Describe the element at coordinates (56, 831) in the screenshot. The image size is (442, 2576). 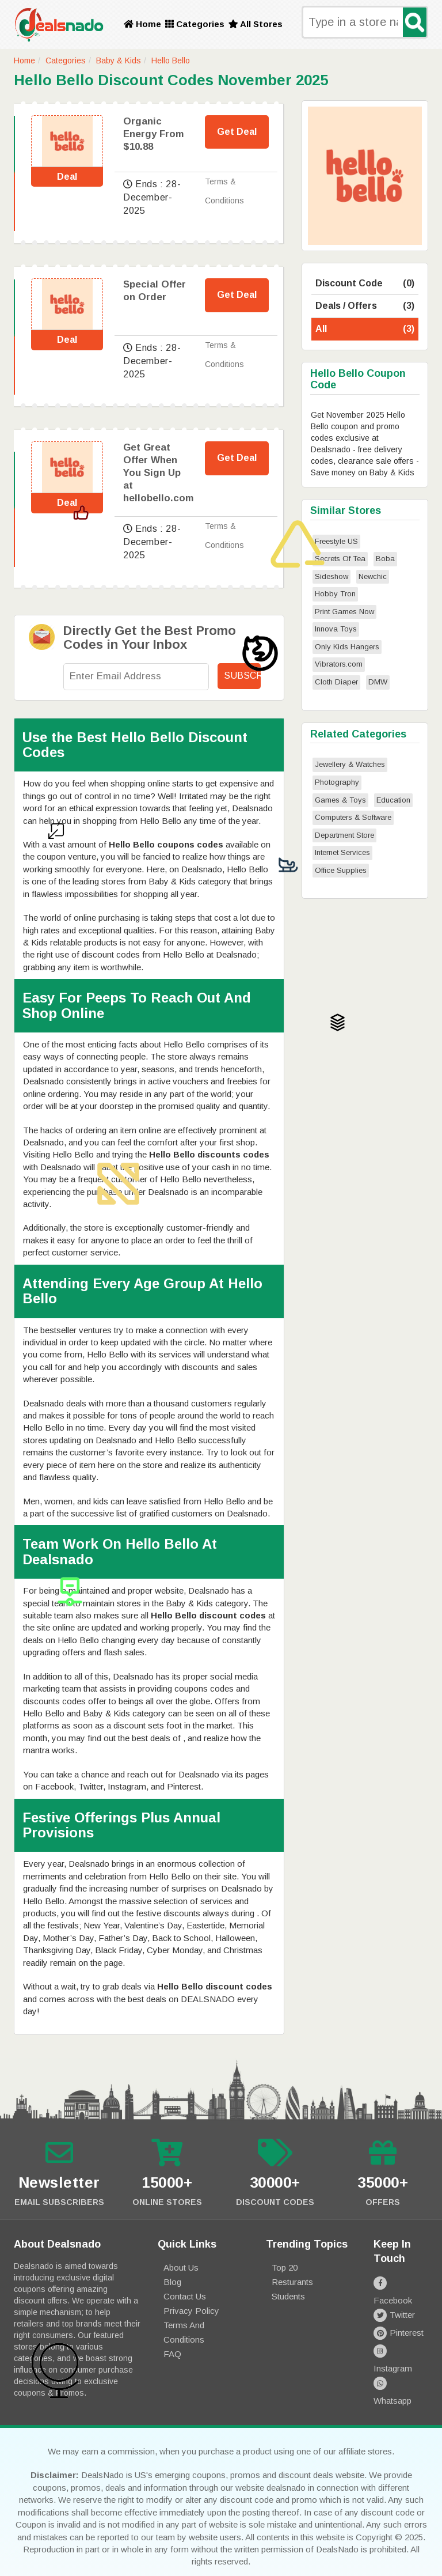
I see `collapse or minimize content` at that location.